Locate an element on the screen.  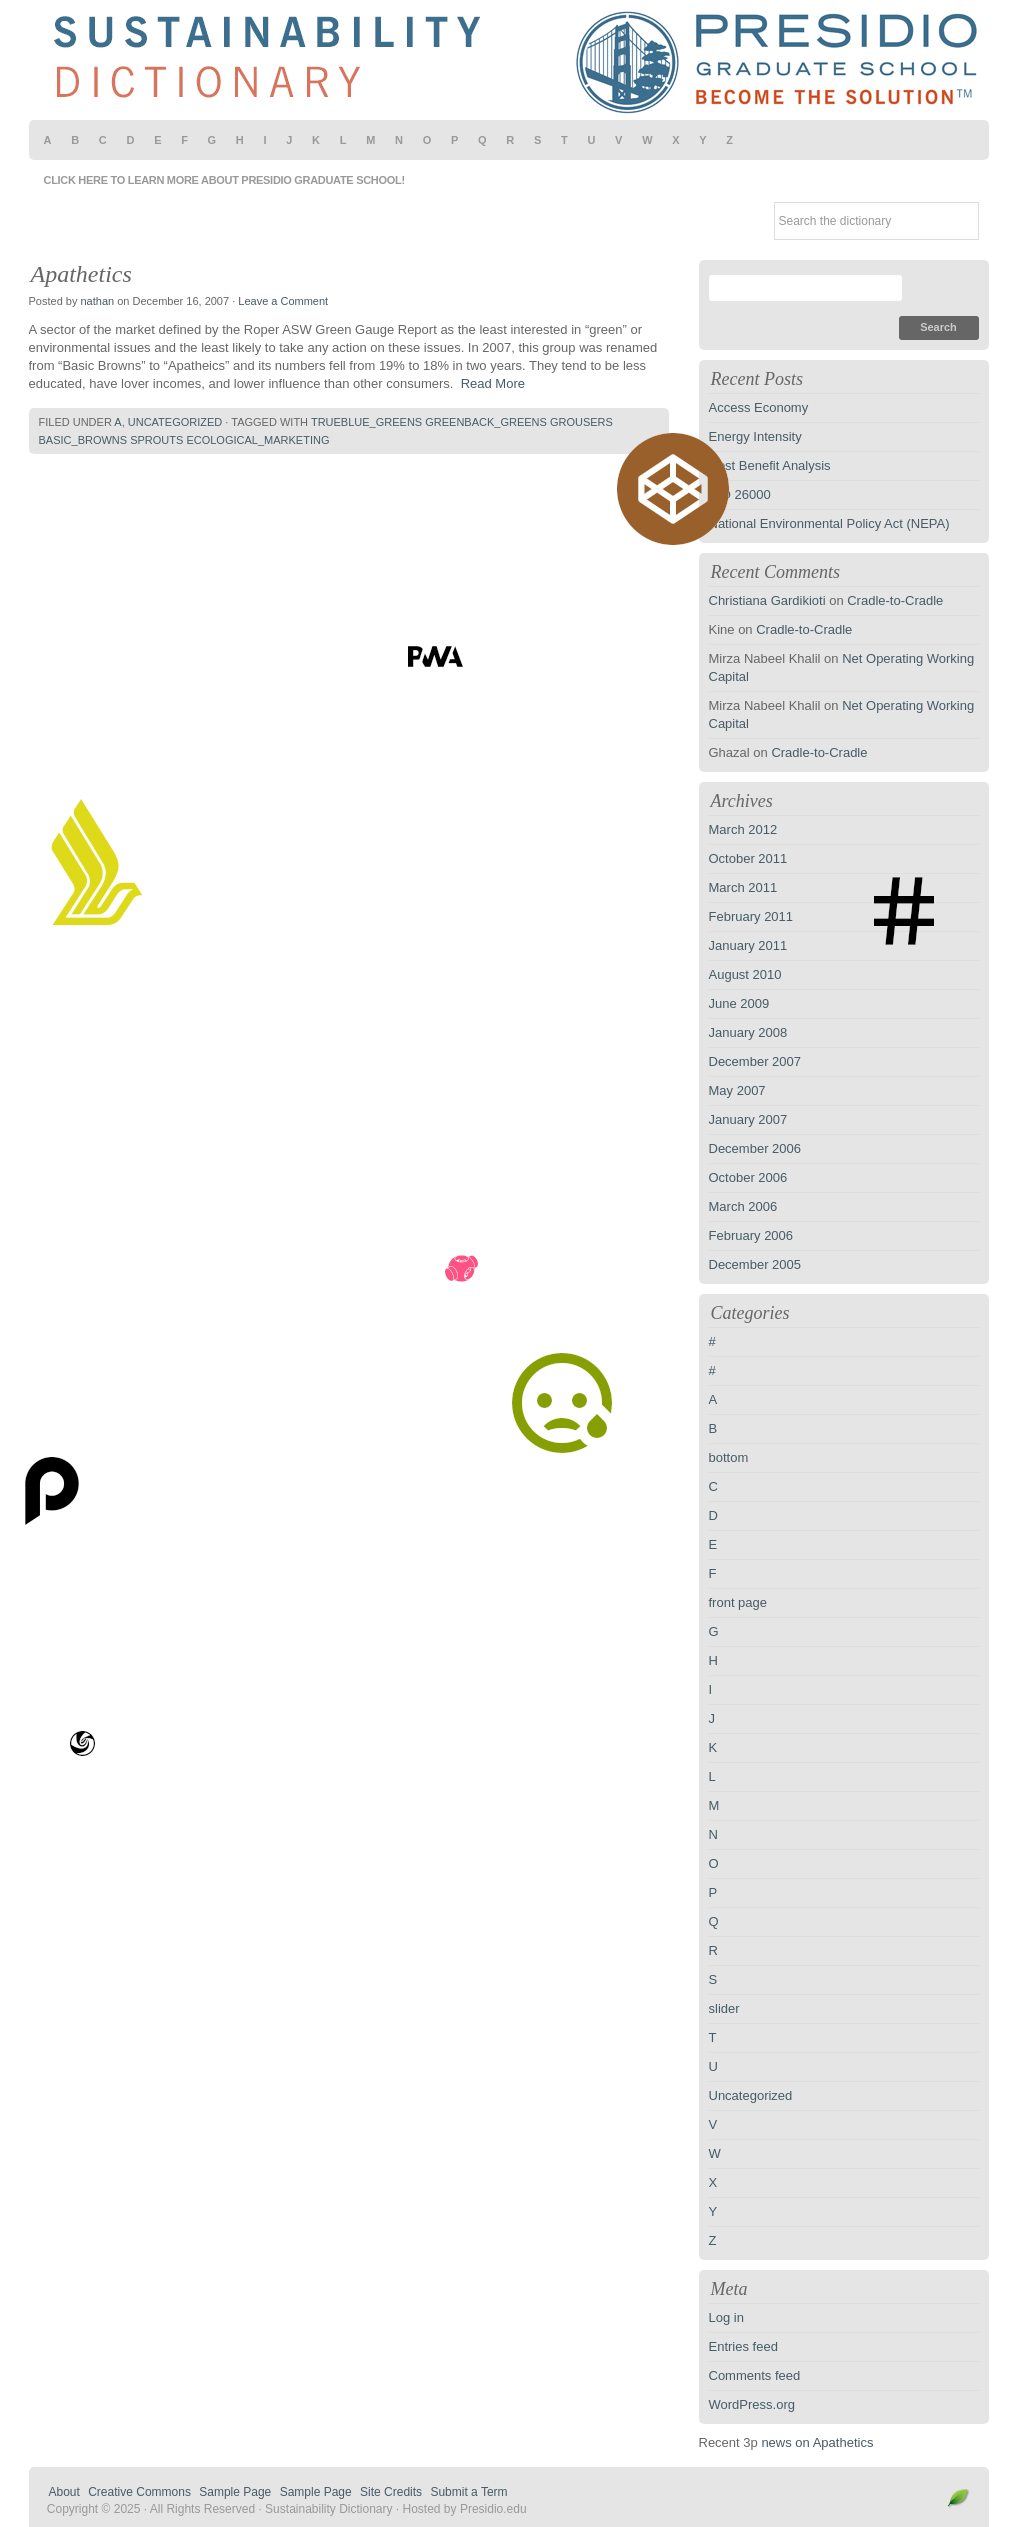
progressive web app logo is located at coordinates (435, 656).